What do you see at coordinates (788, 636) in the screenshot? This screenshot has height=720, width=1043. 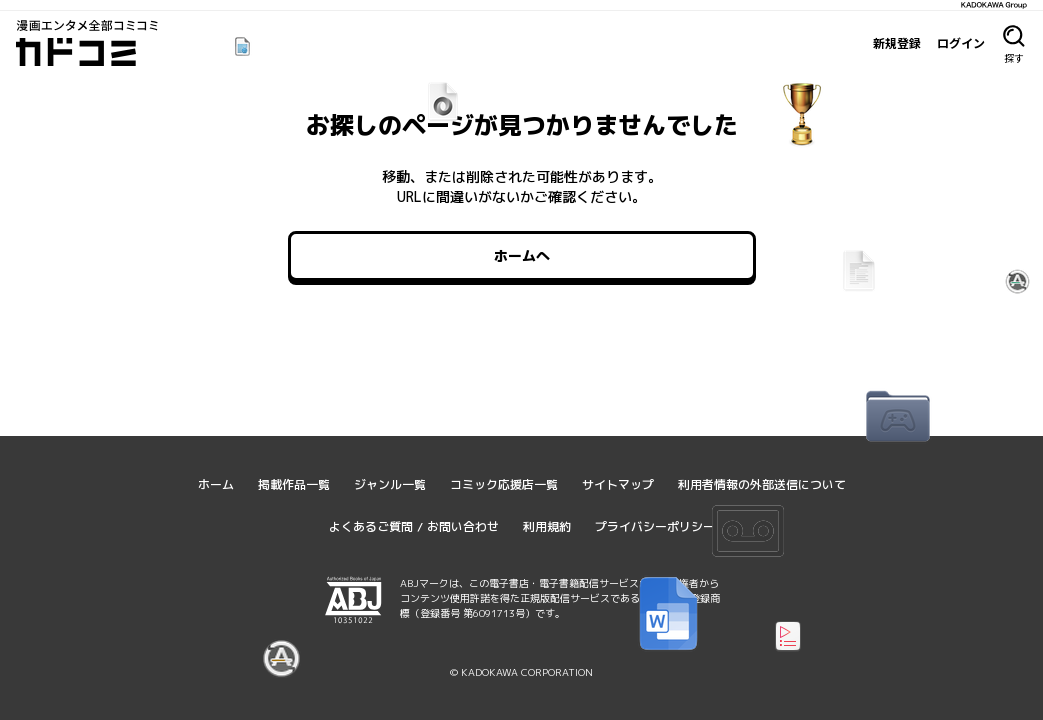 I see `an mpegurl audio playlist file` at bounding box center [788, 636].